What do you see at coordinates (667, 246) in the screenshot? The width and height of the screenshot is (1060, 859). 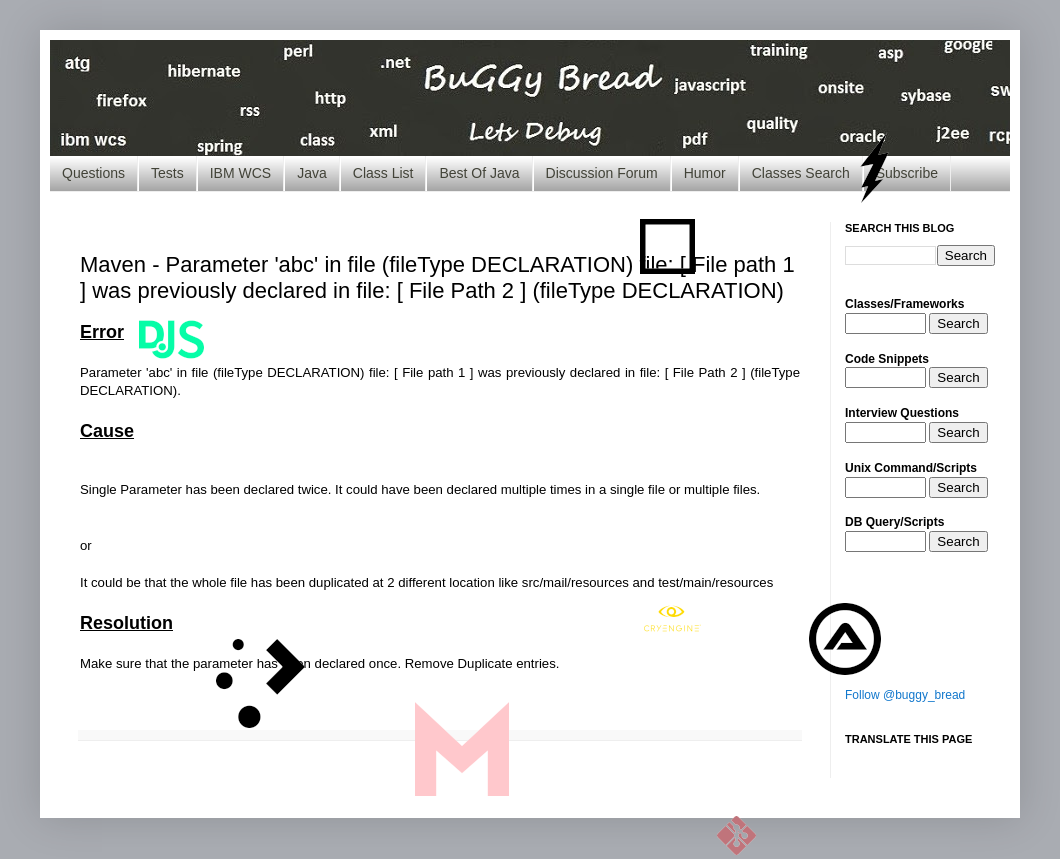 I see `open CodeSandbox development environment` at bounding box center [667, 246].